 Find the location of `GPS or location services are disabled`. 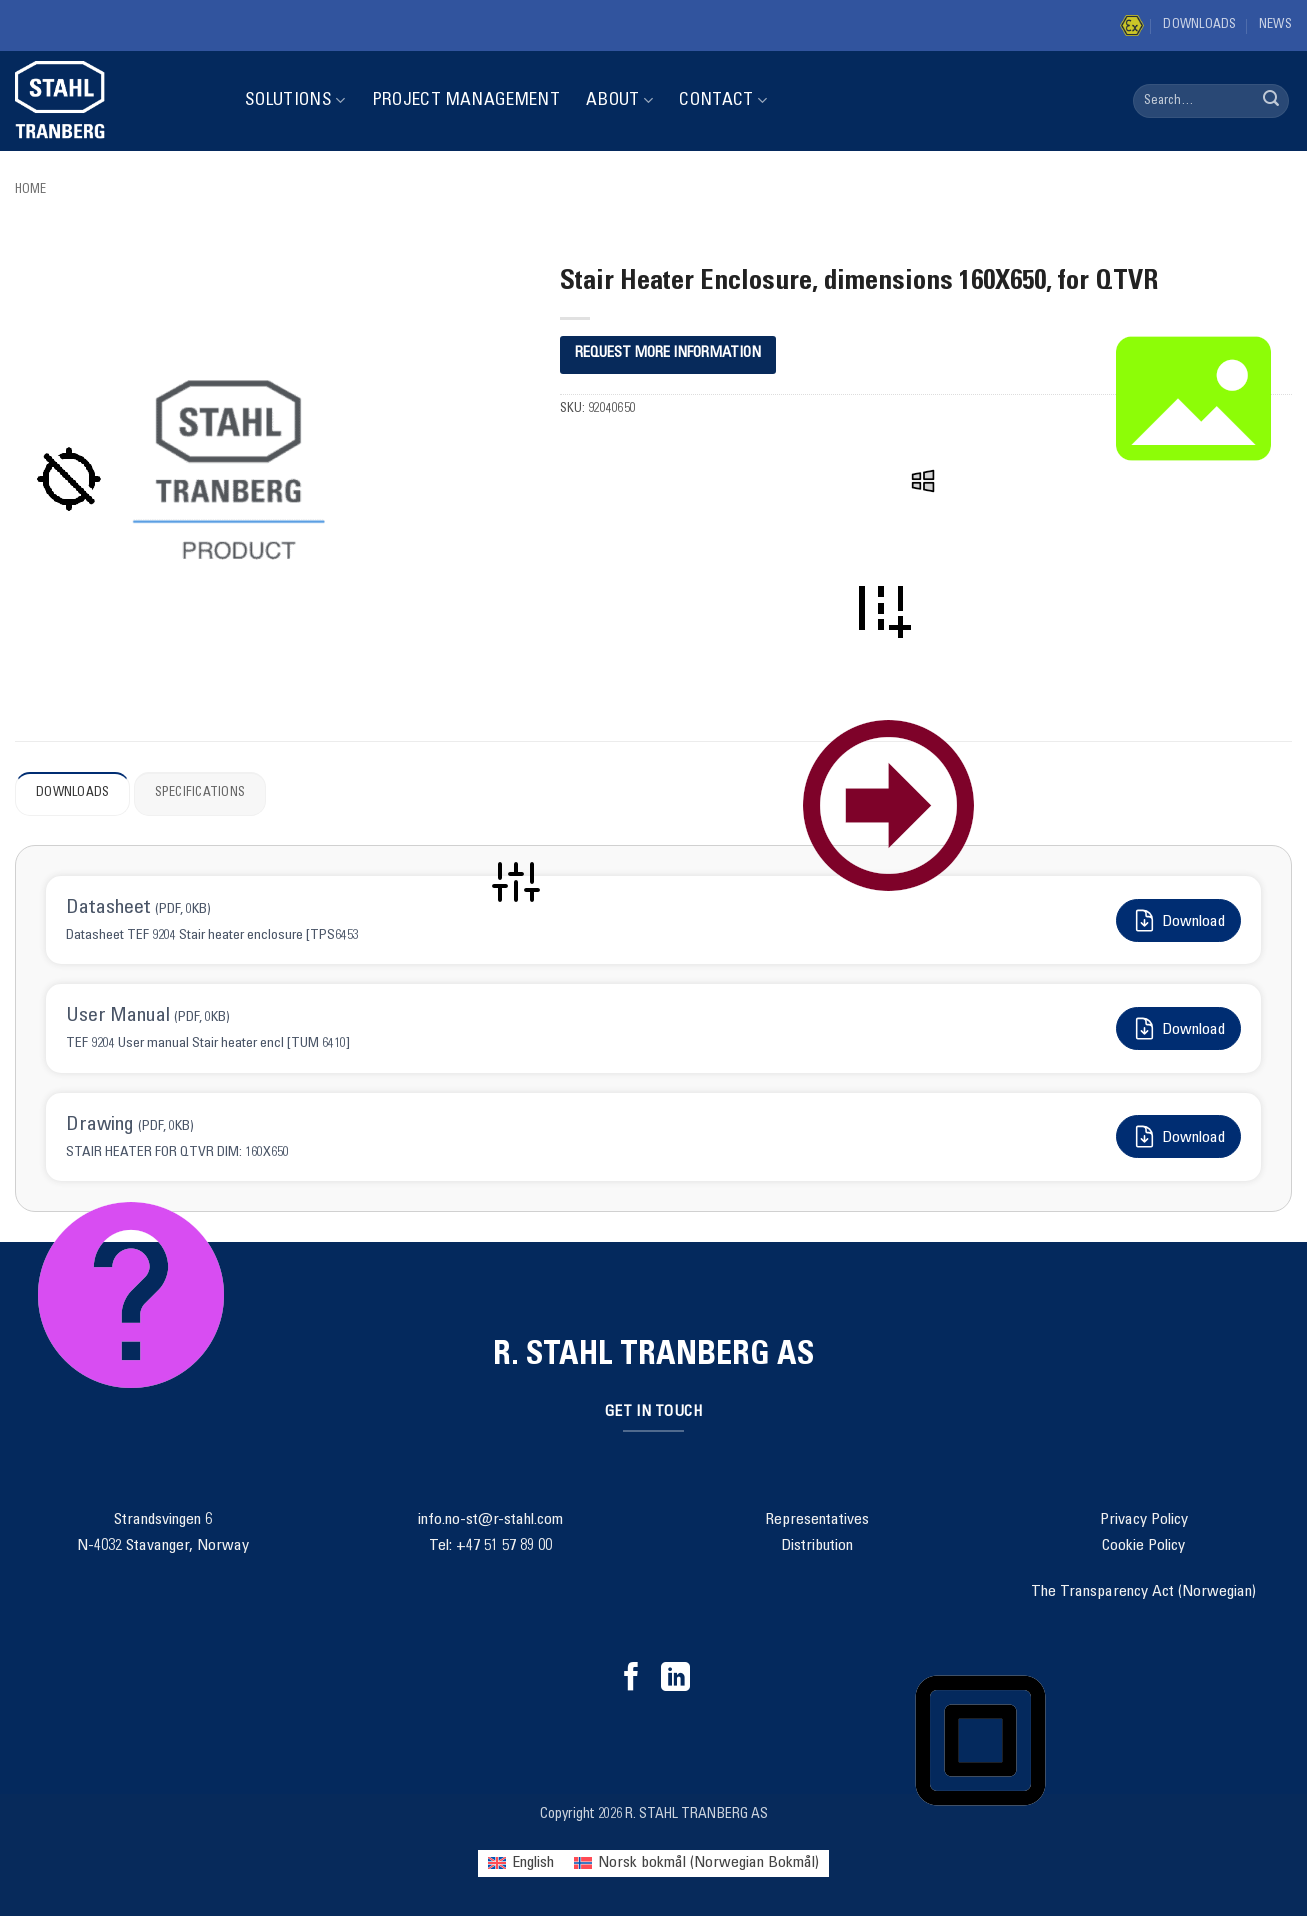

GPS or location services are disabled is located at coordinates (69, 479).